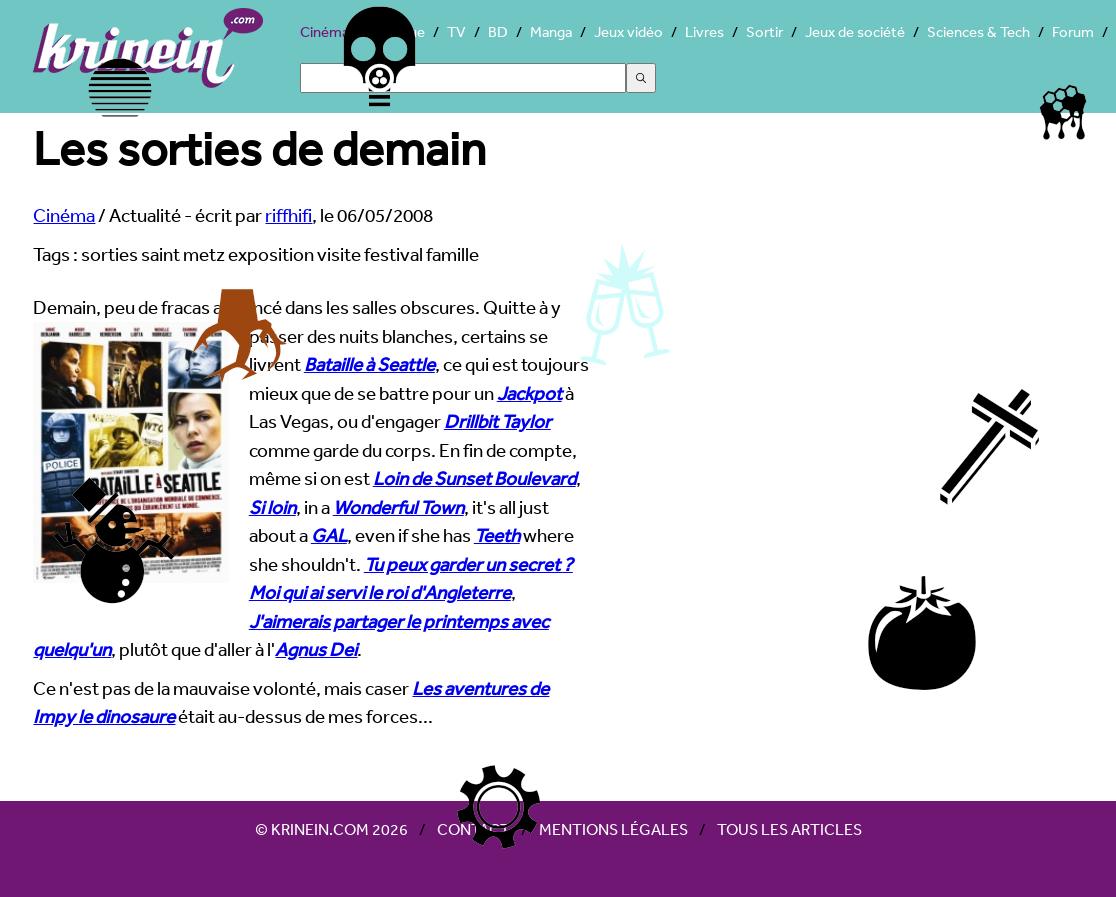 The width and height of the screenshot is (1116, 897). I want to click on indicates hazardous environment or toxic area in game, so click(379, 56).